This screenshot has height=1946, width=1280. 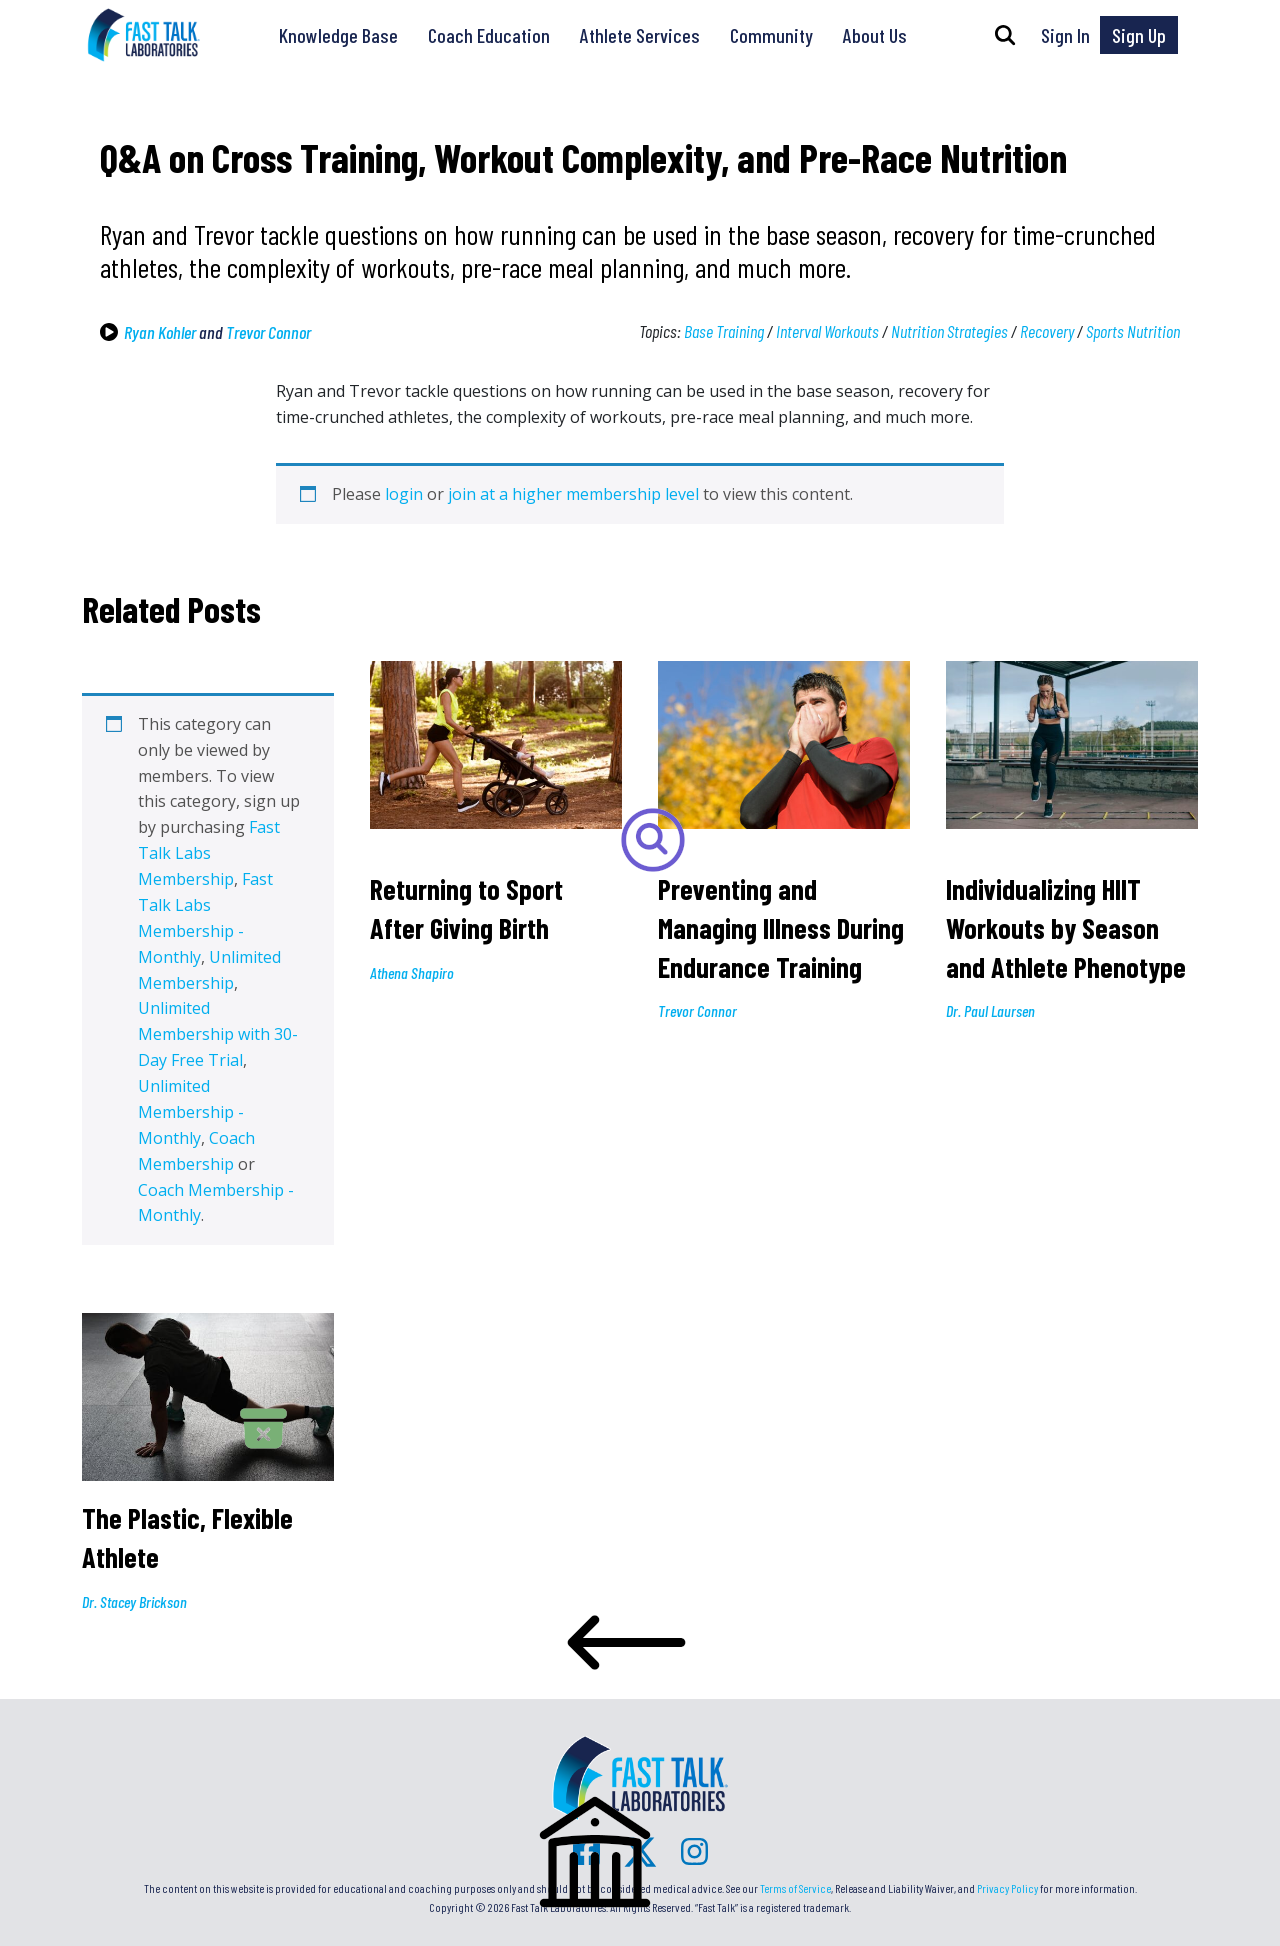 What do you see at coordinates (626, 1642) in the screenshot?
I see `go back to the previous screen` at bounding box center [626, 1642].